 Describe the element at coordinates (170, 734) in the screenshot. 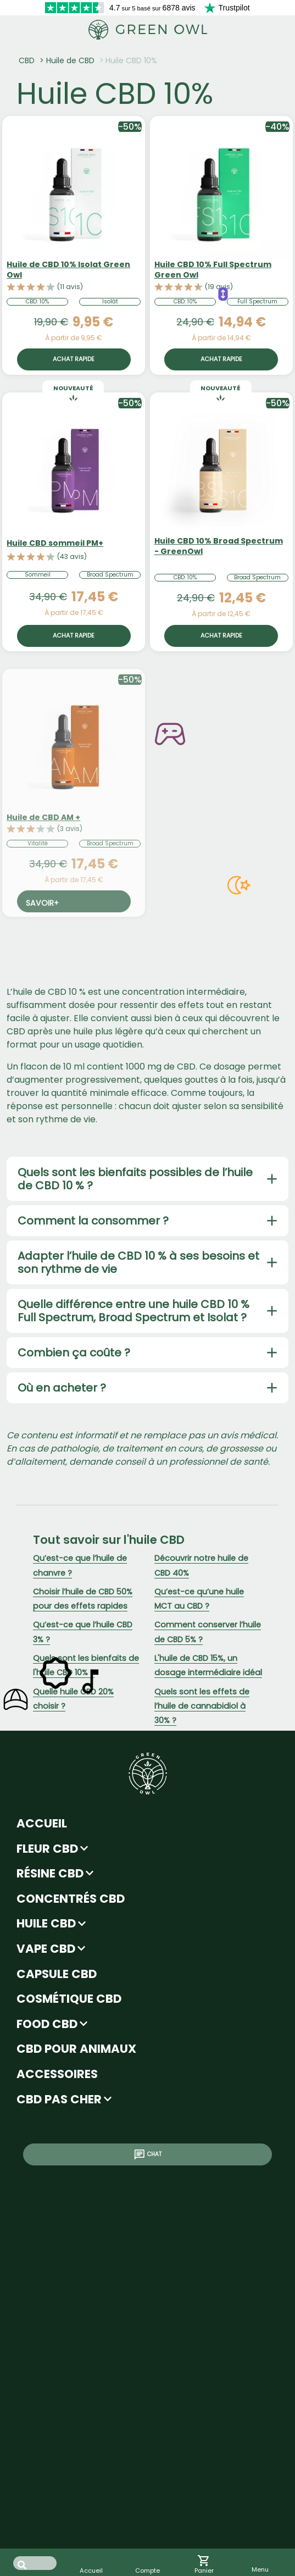

I see `access games or gaming features` at that location.